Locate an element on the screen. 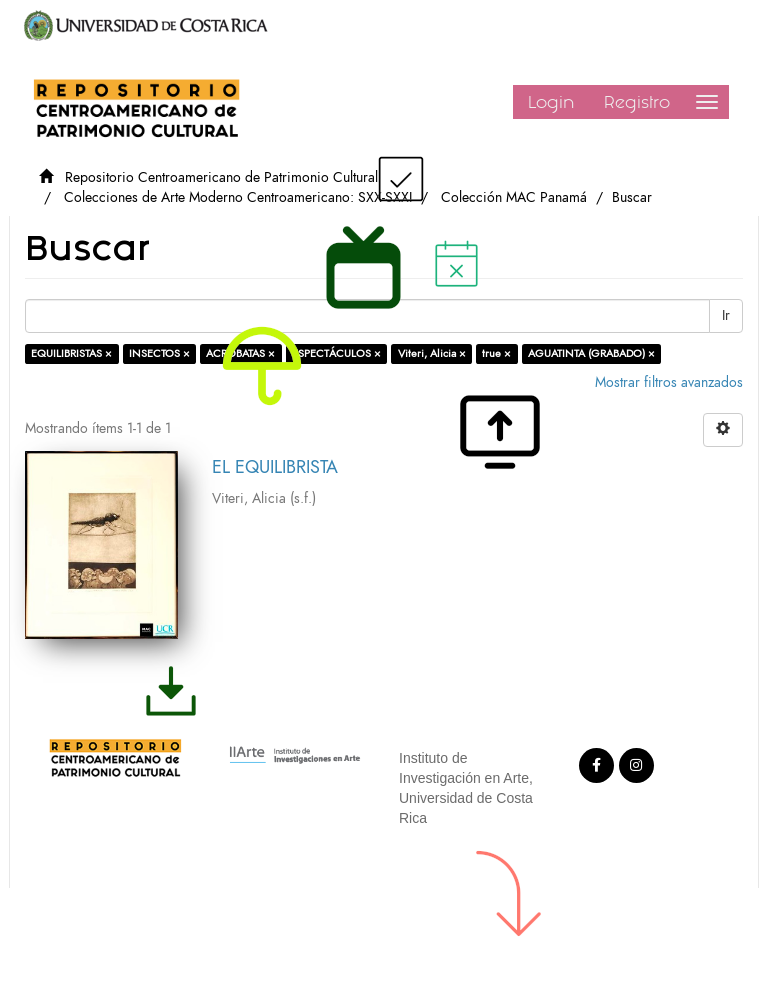 The width and height of the screenshot is (768, 988). indicates a redirect or forward action is located at coordinates (508, 893).